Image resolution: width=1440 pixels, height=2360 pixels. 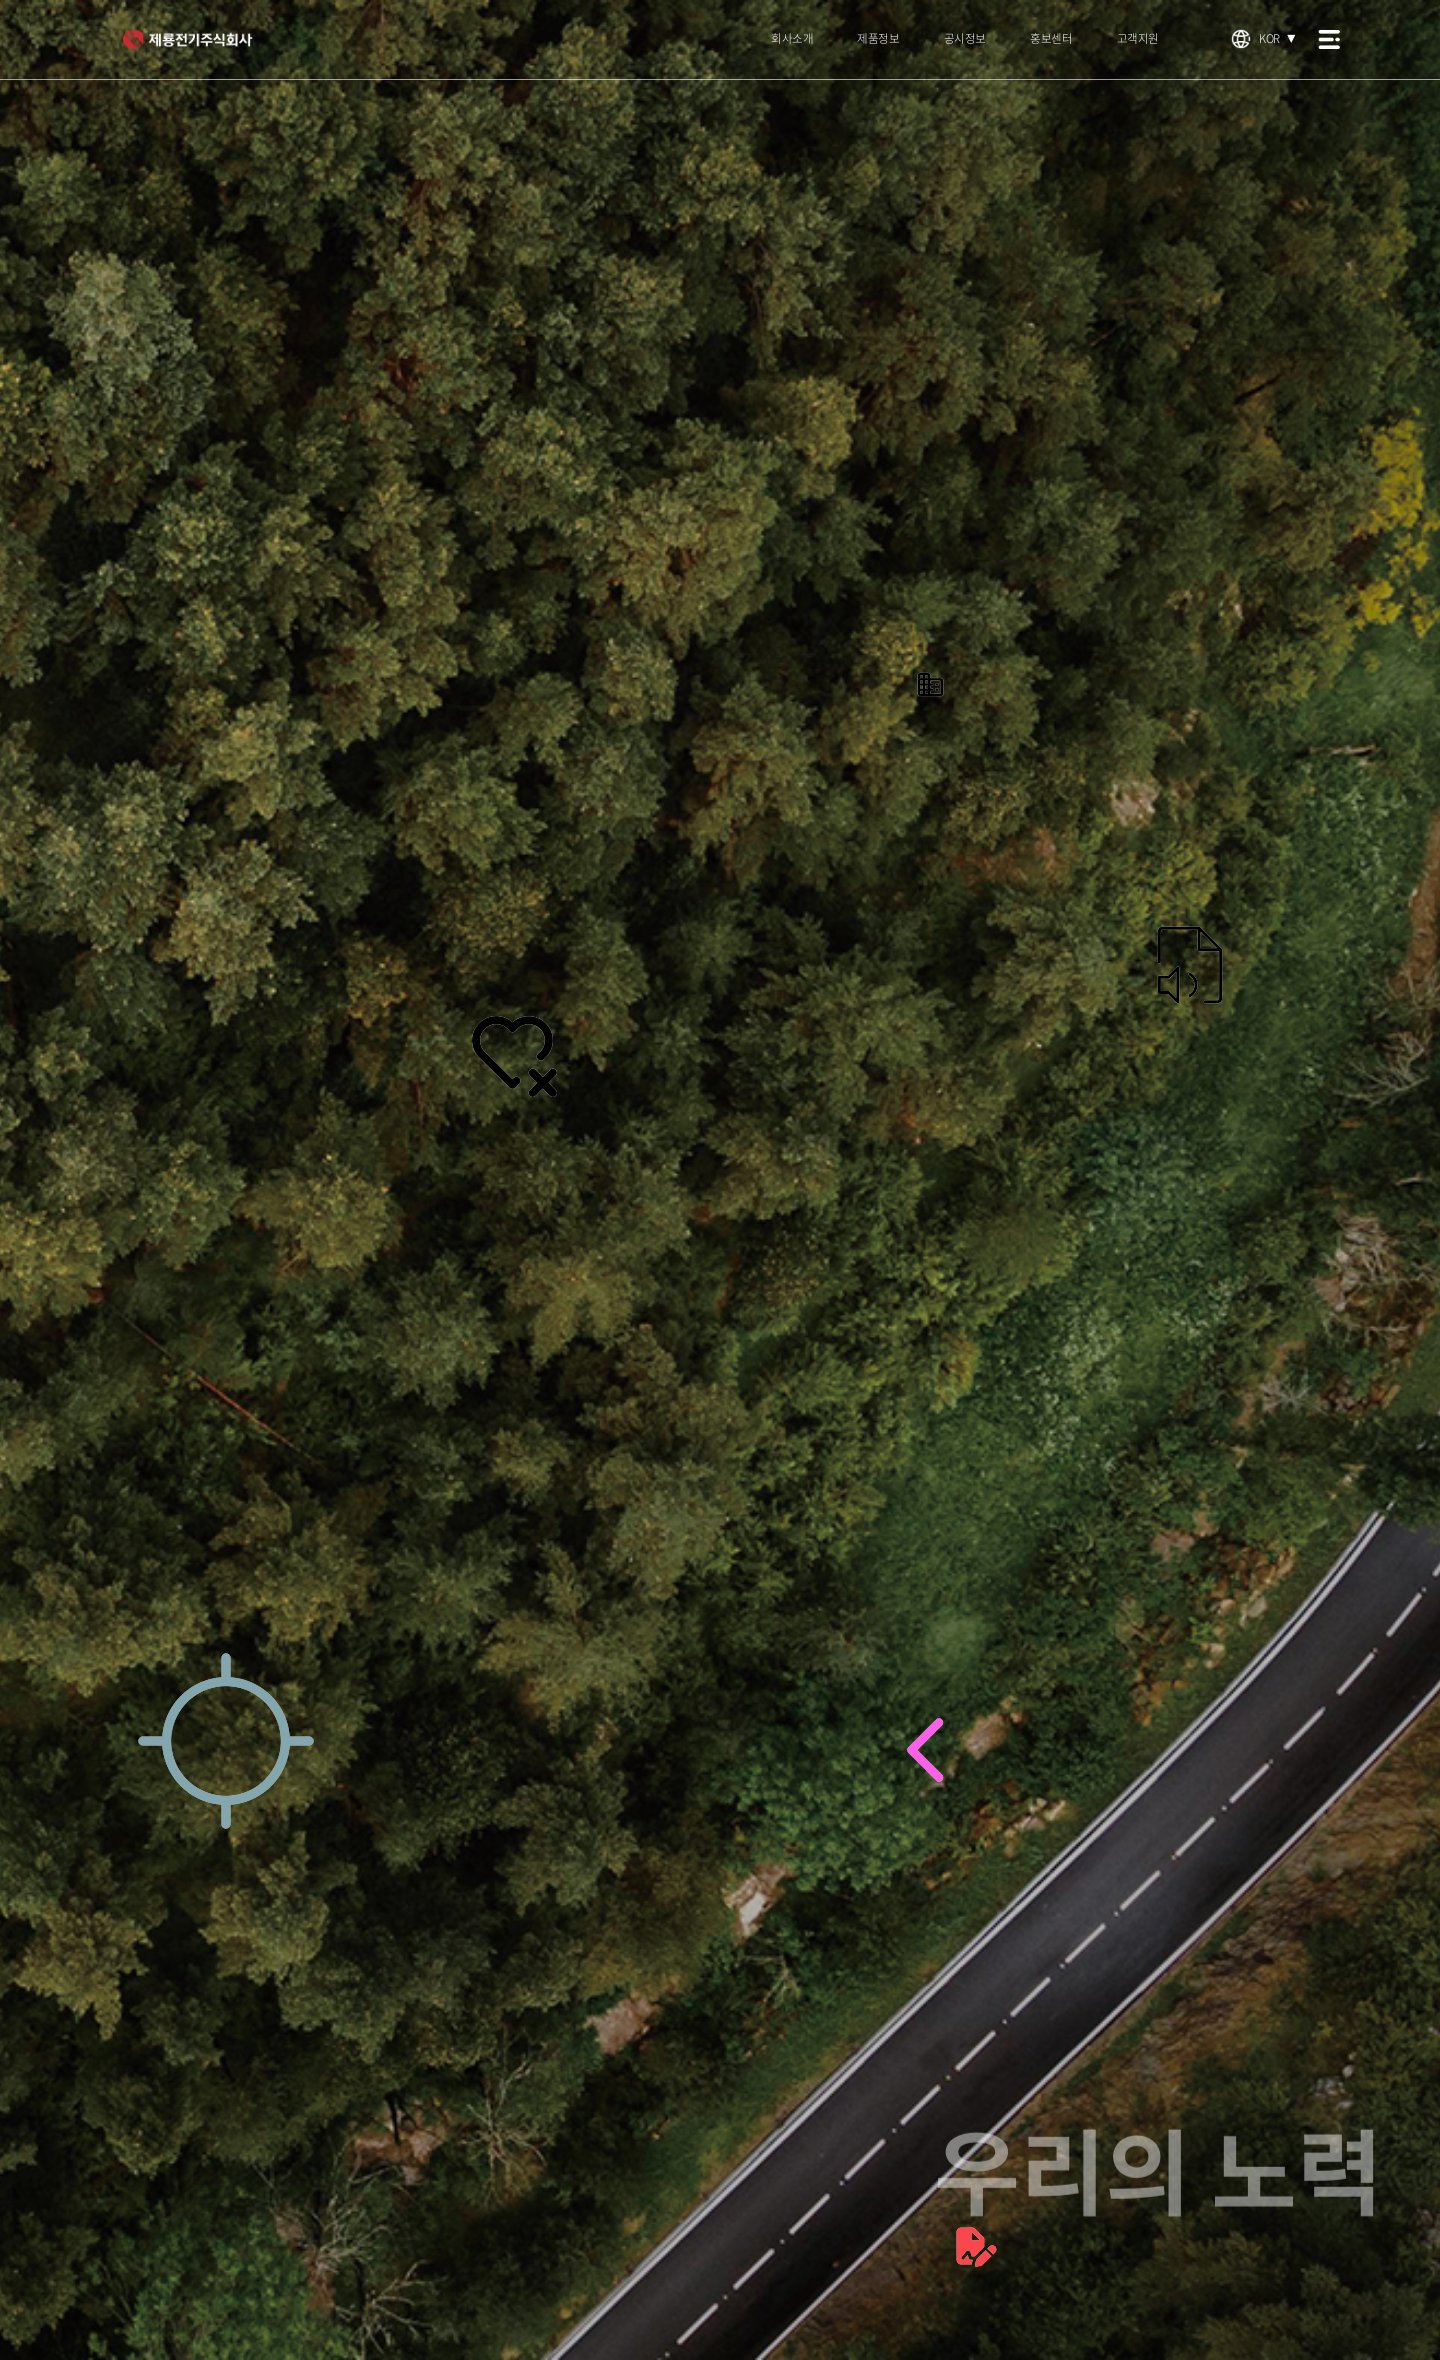 I want to click on go back to the previous screen, so click(x=928, y=1750).